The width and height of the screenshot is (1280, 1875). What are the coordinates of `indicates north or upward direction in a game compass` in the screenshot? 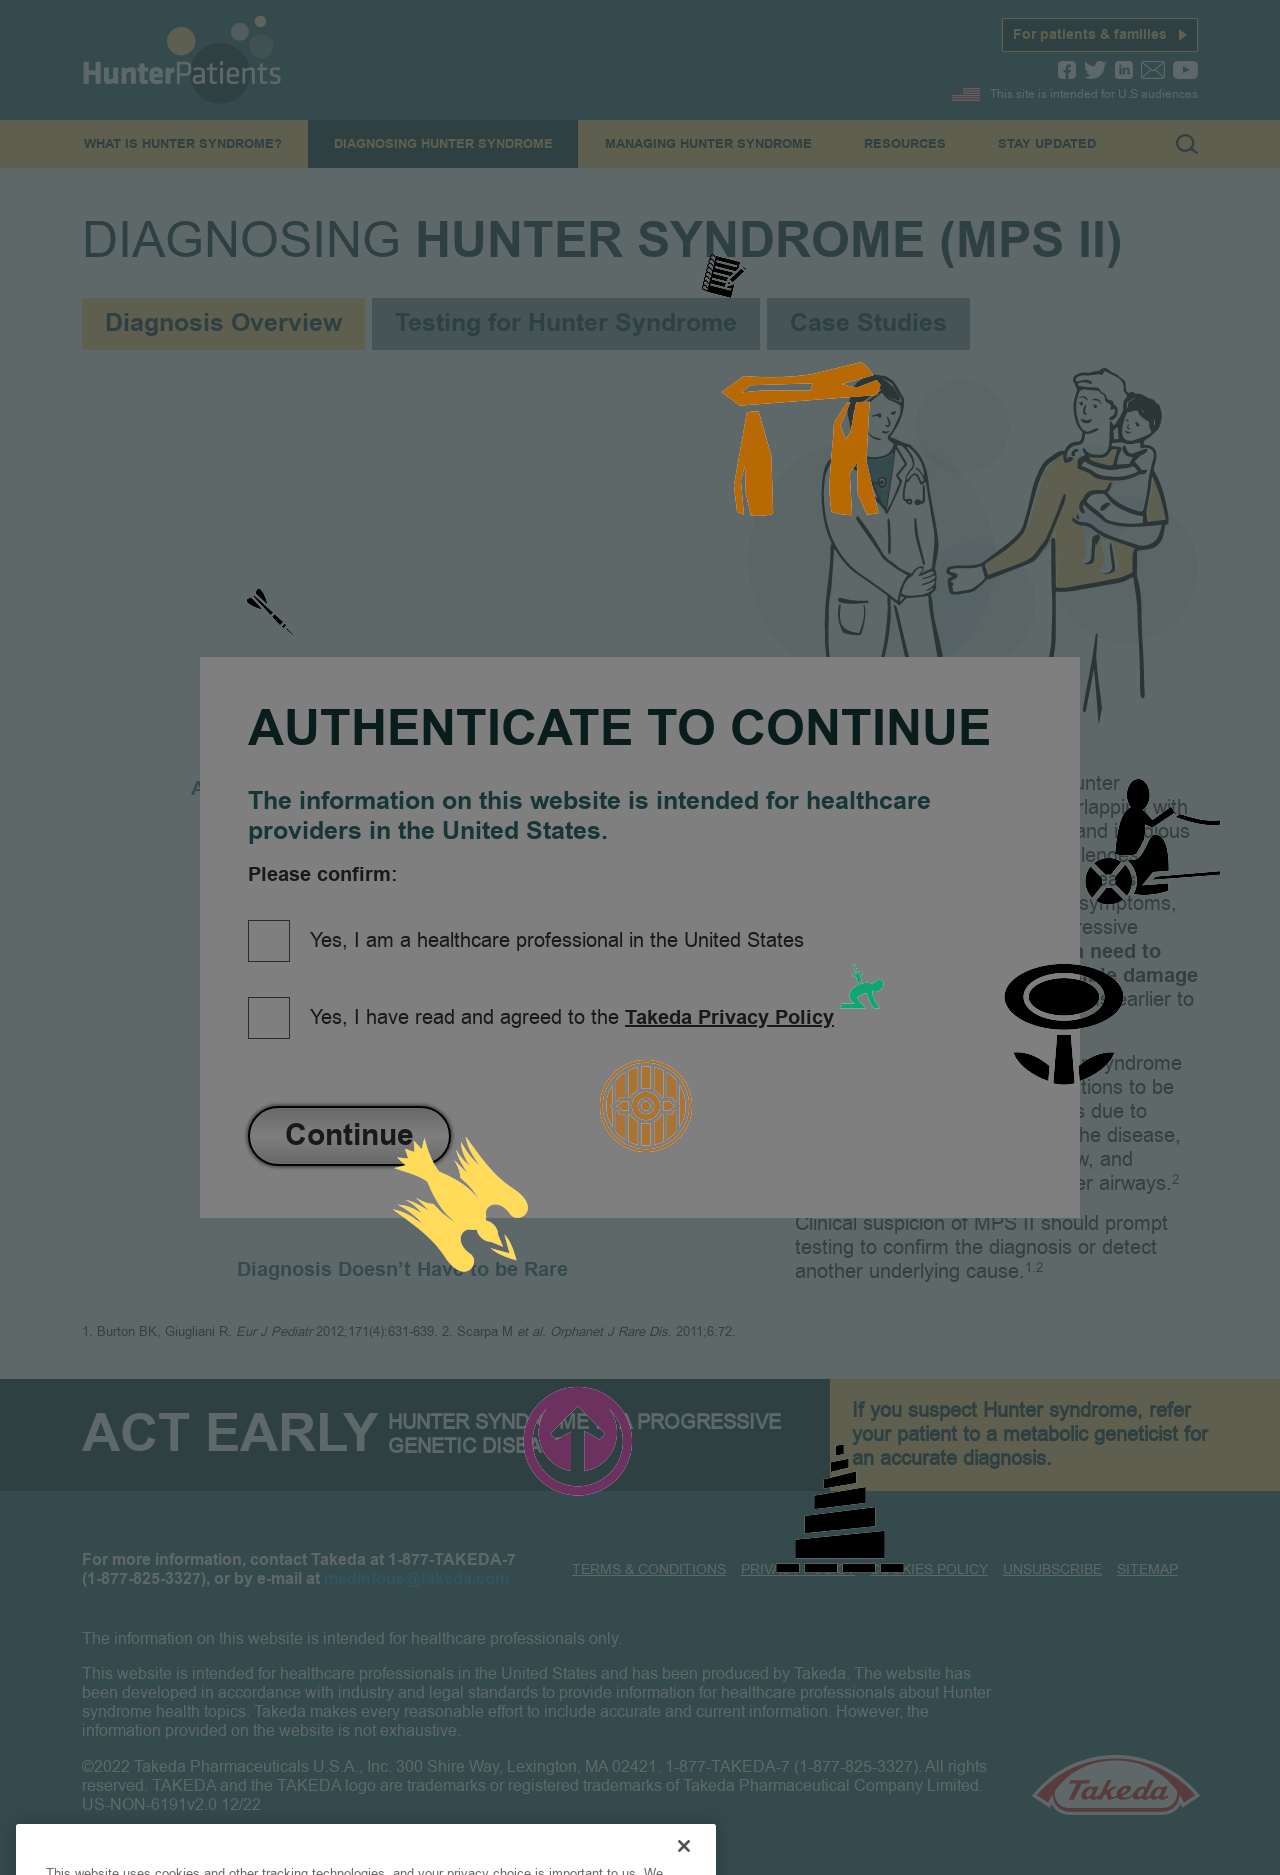 It's located at (578, 1442).